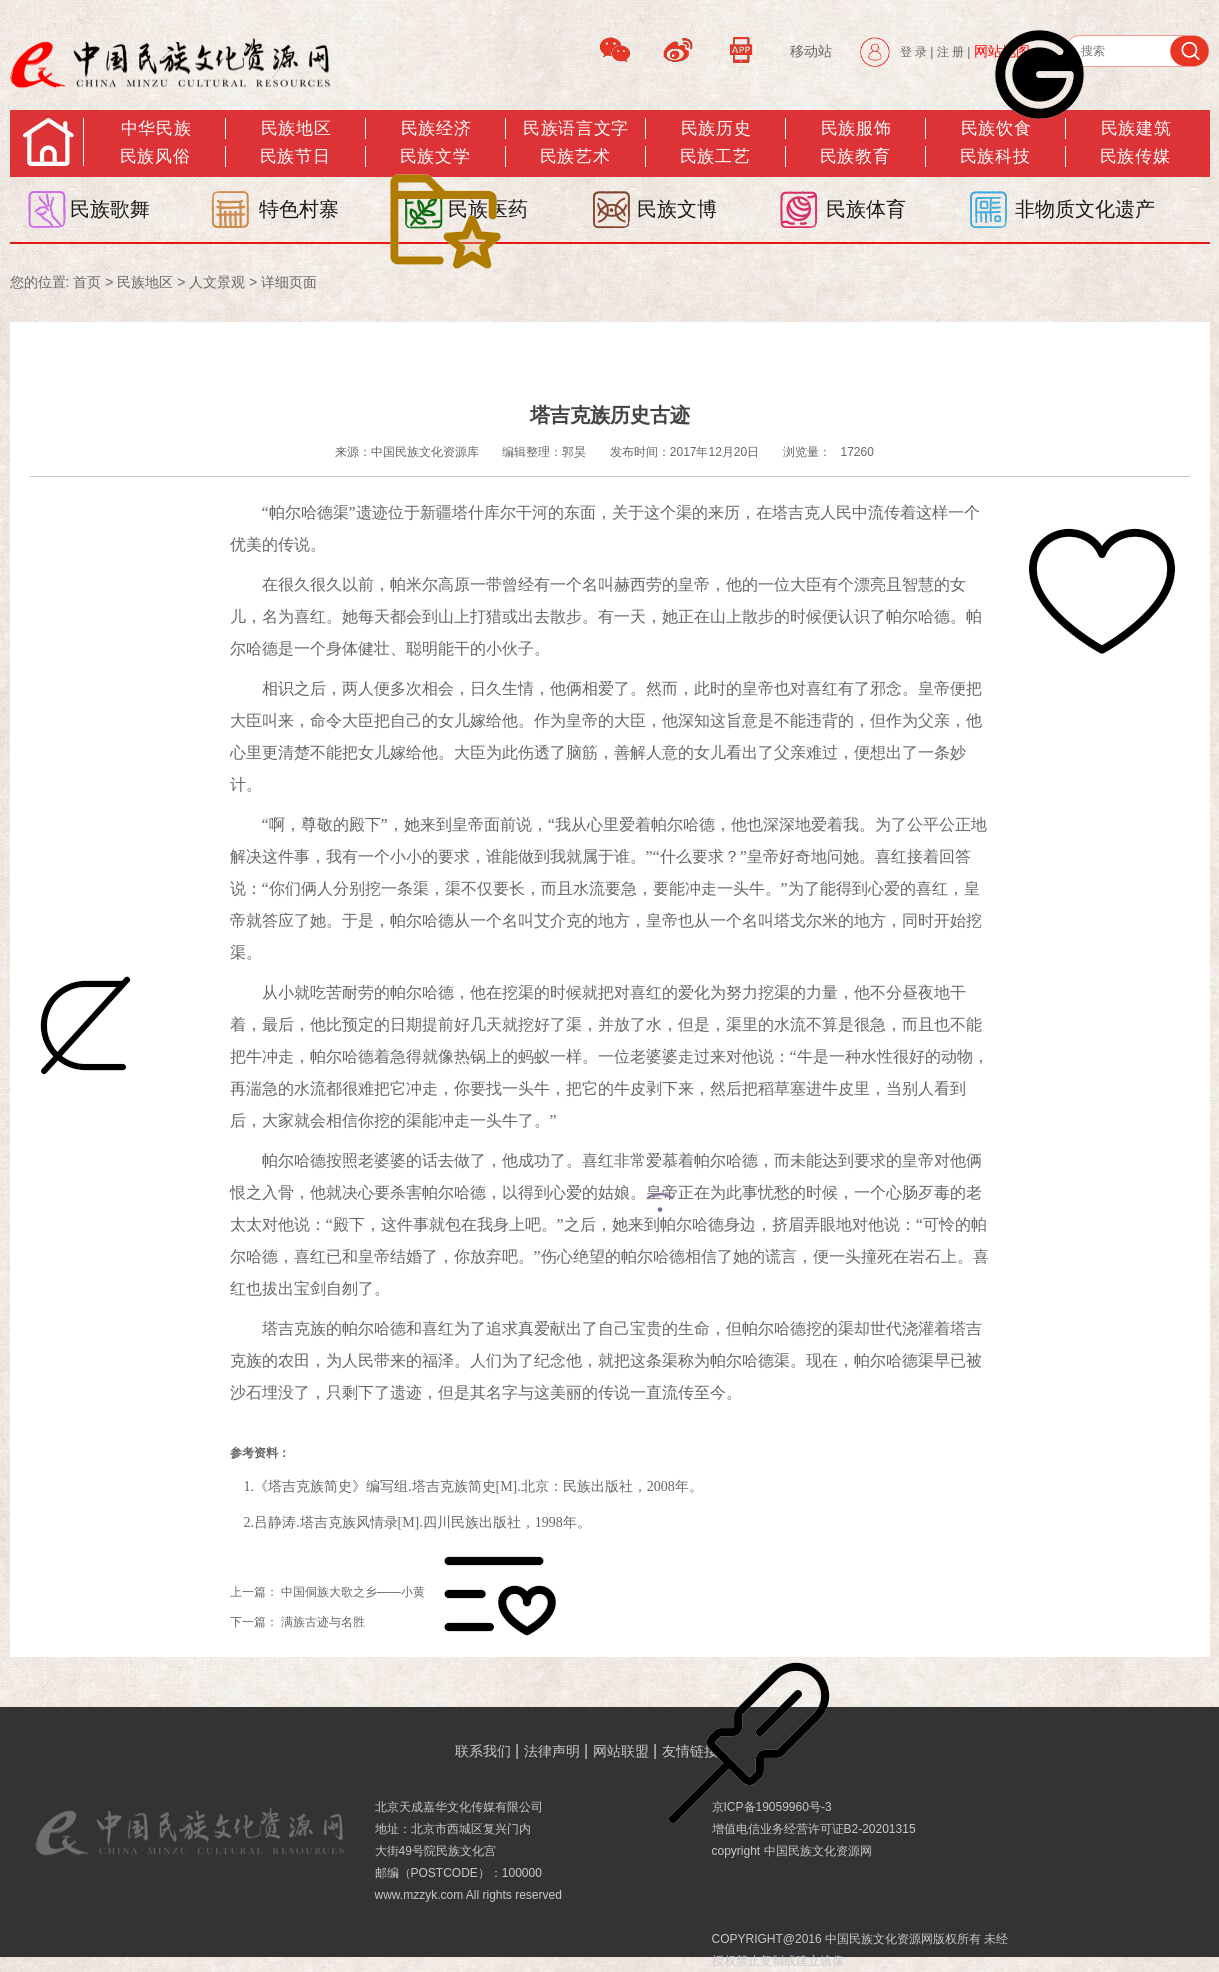  I want to click on indicates a set is not a subset of another in mathematical notation, so click(85, 1025).